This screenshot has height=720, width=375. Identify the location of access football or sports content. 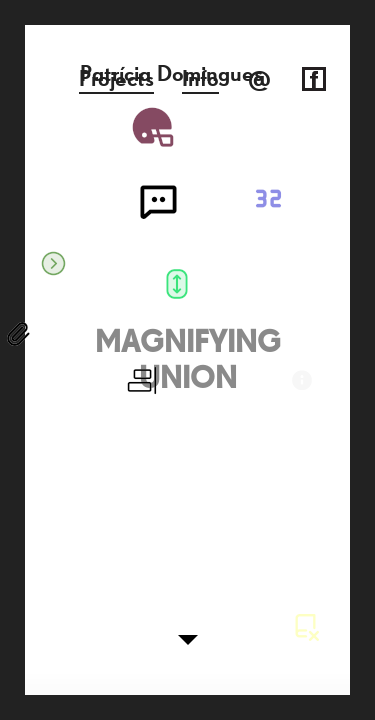
(153, 128).